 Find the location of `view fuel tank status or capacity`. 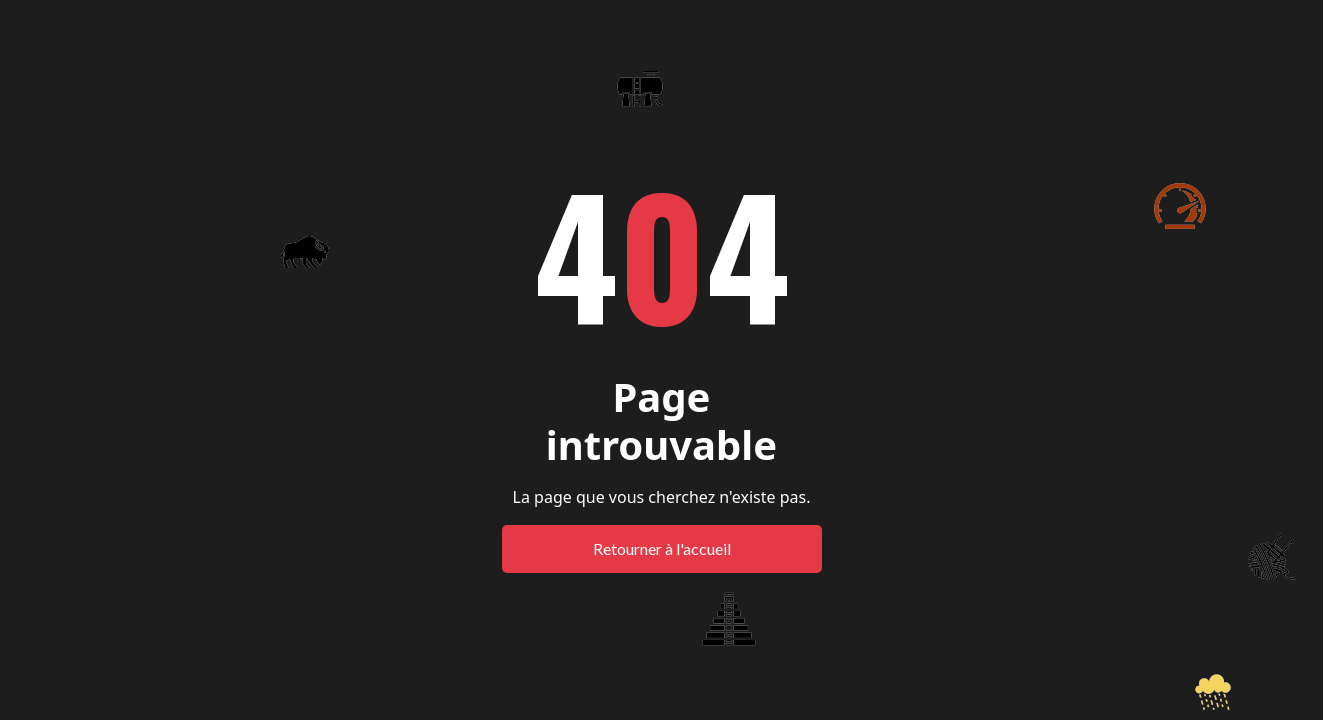

view fuel tank status or capacity is located at coordinates (640, 83).